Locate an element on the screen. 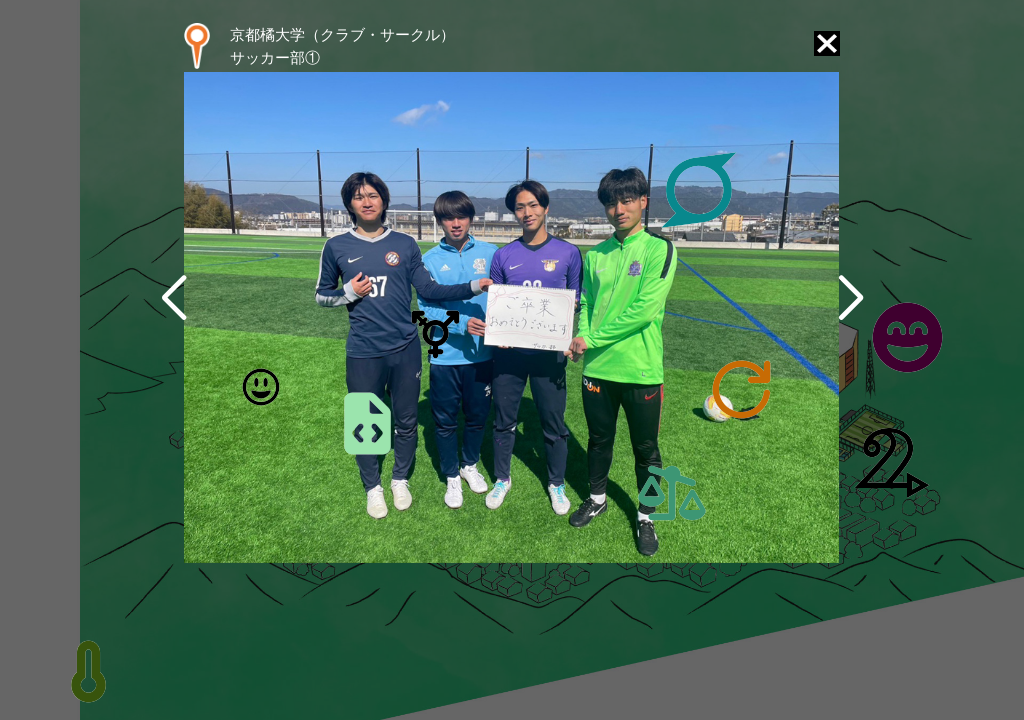  draft2digital publishing platform logo is located at coordinates (892, 463).